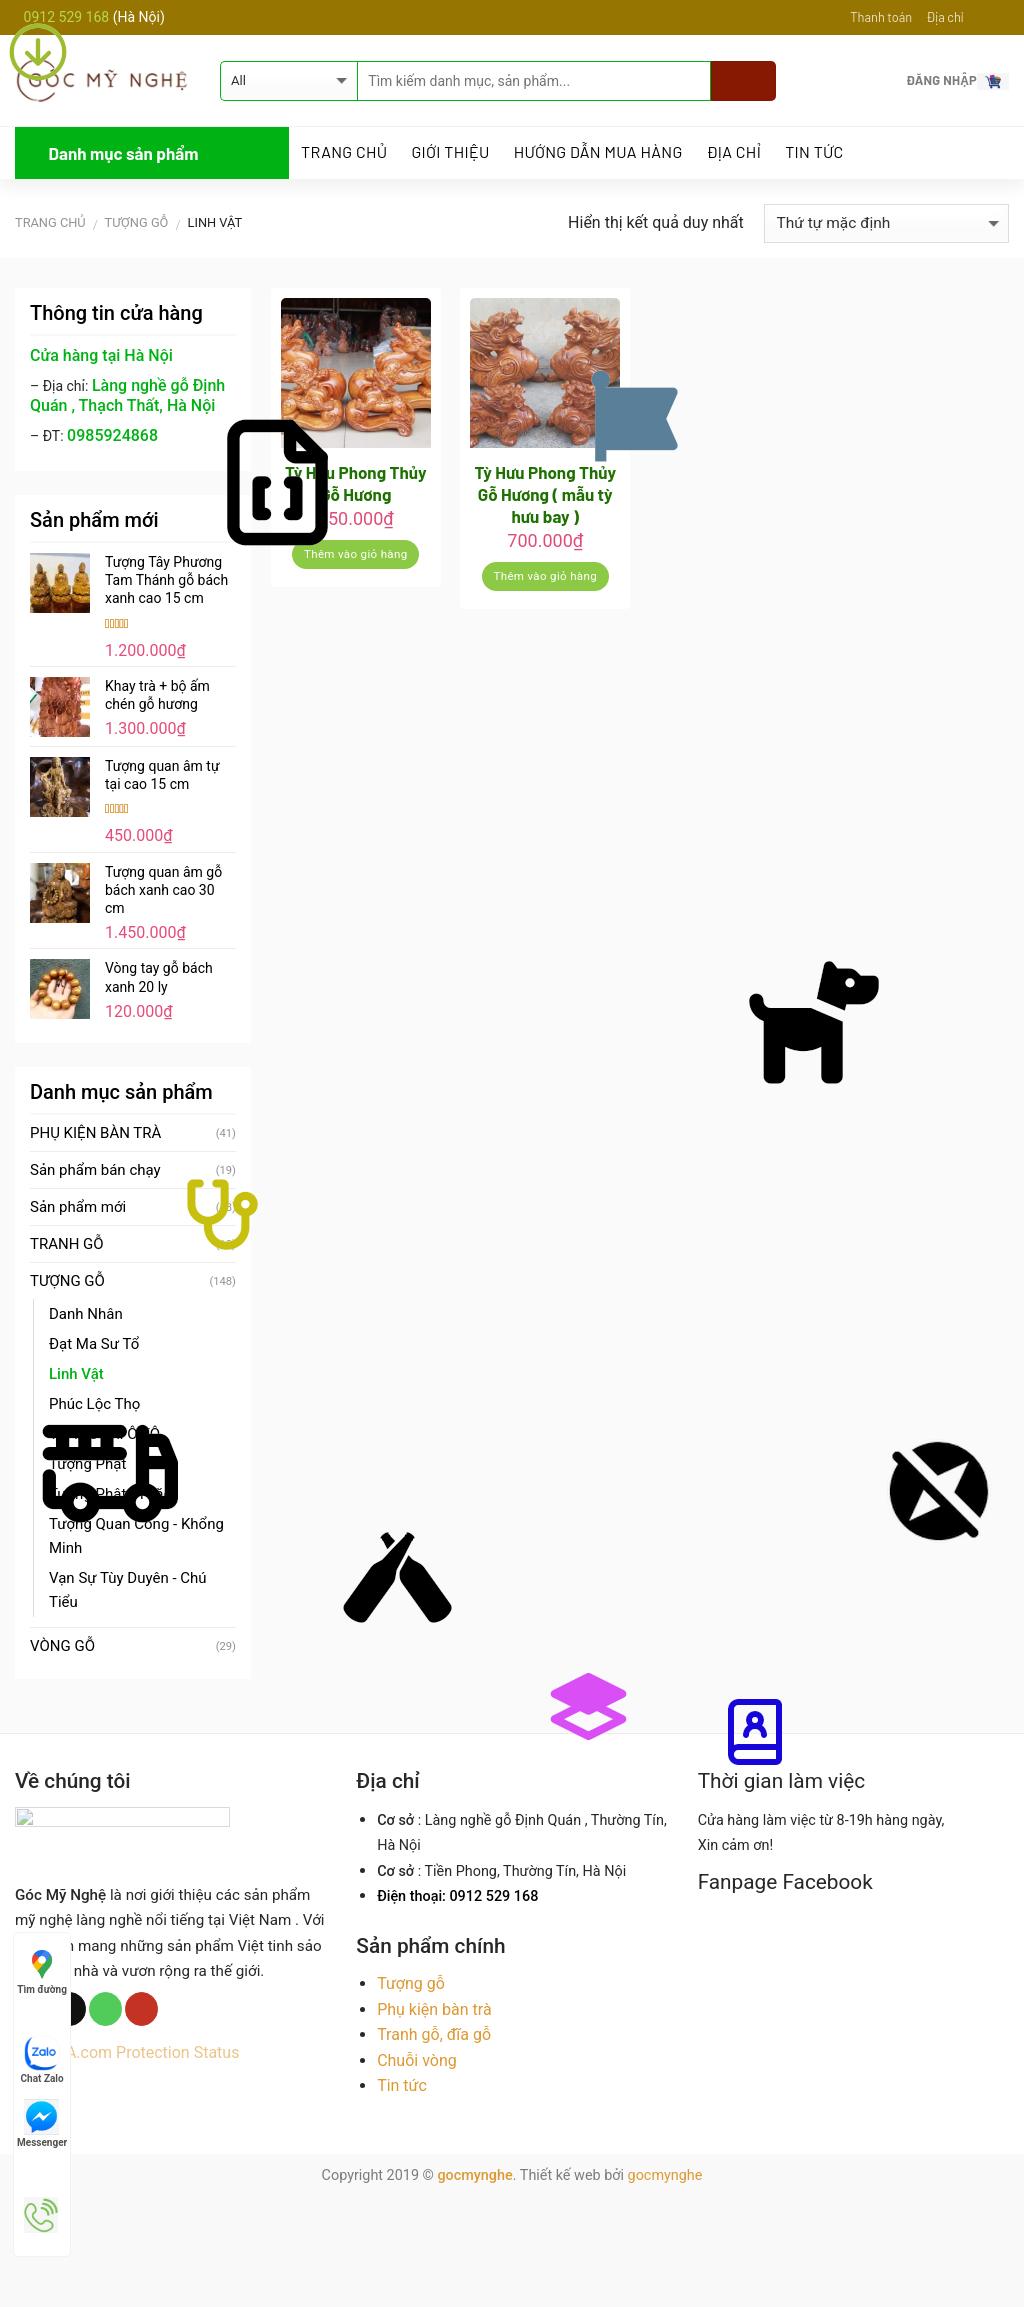  Describe the element at coordinates (397, 1577) in the screenshot. I see `open the Untappd app` at that location.